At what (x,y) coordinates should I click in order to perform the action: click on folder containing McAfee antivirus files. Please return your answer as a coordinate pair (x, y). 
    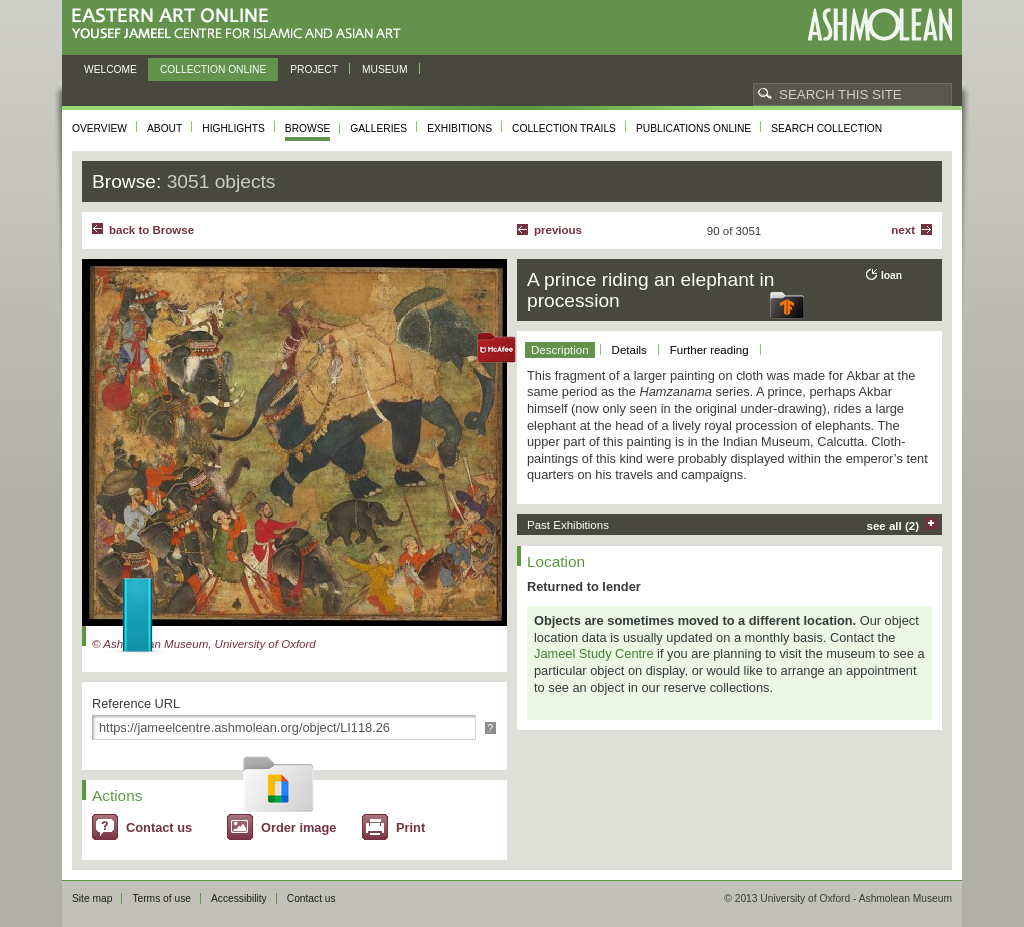
    Looking at the image, I should click on (496, 348).